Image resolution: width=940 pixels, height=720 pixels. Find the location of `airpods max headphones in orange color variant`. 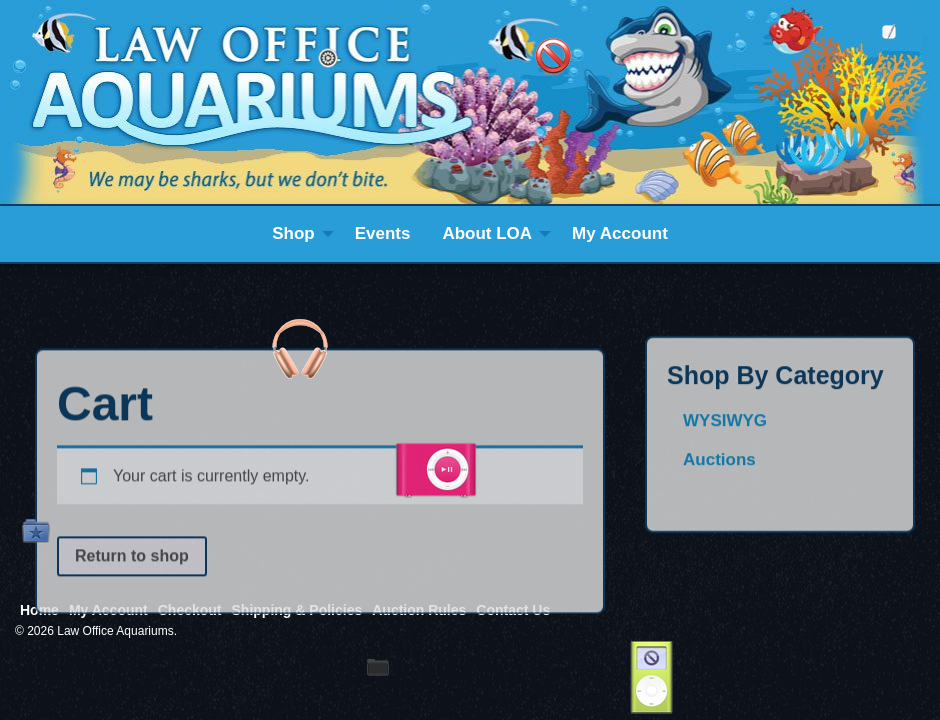

airpods max headphones in orange color variant is located at coordinates (300, 349).